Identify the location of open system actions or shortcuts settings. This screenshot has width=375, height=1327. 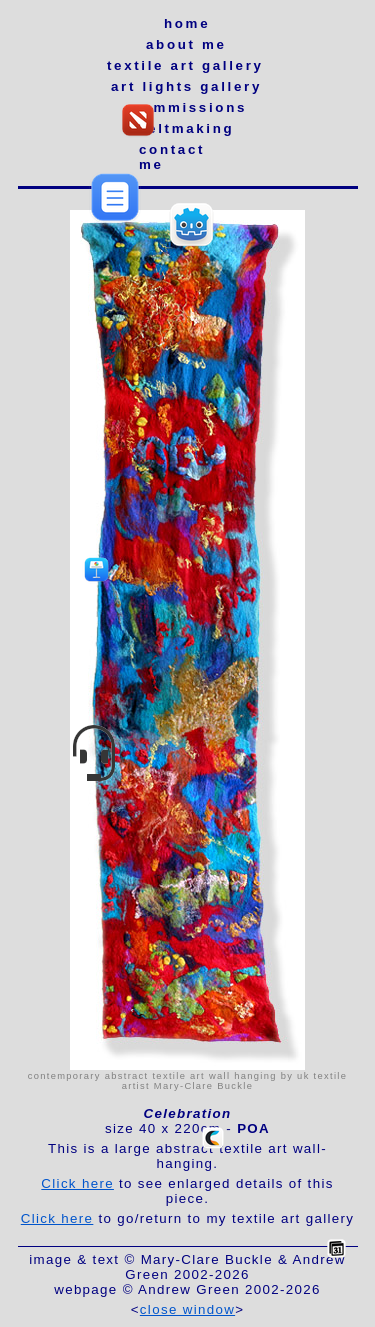
(115, 198).